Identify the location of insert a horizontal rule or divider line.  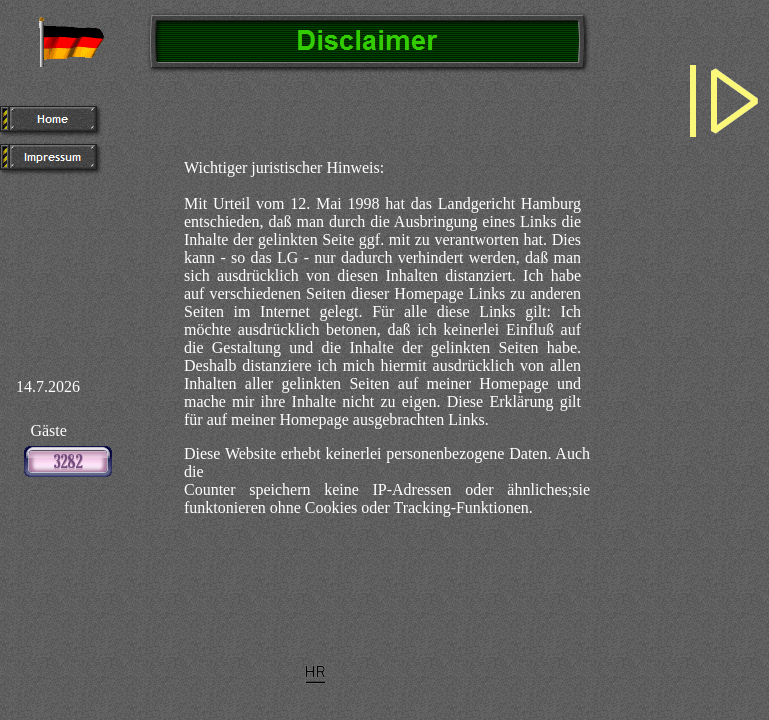
(315, 673).